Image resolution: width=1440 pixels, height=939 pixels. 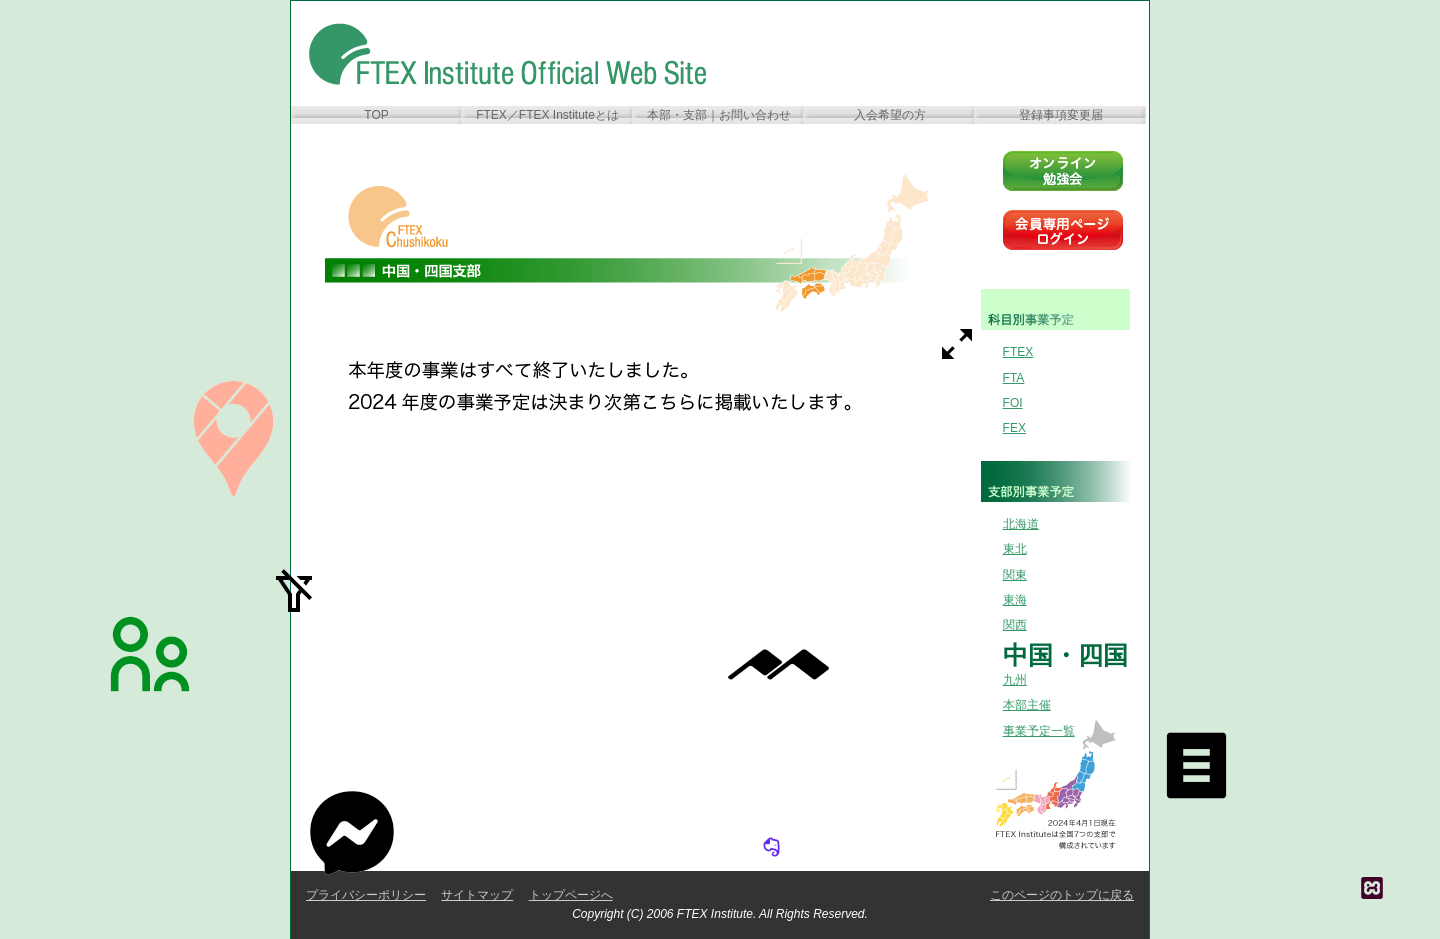 What do you see at coordinates (1372, 888) in the screenshot?
I see `launch xampp local server application` at bounding box center [1372, 888].